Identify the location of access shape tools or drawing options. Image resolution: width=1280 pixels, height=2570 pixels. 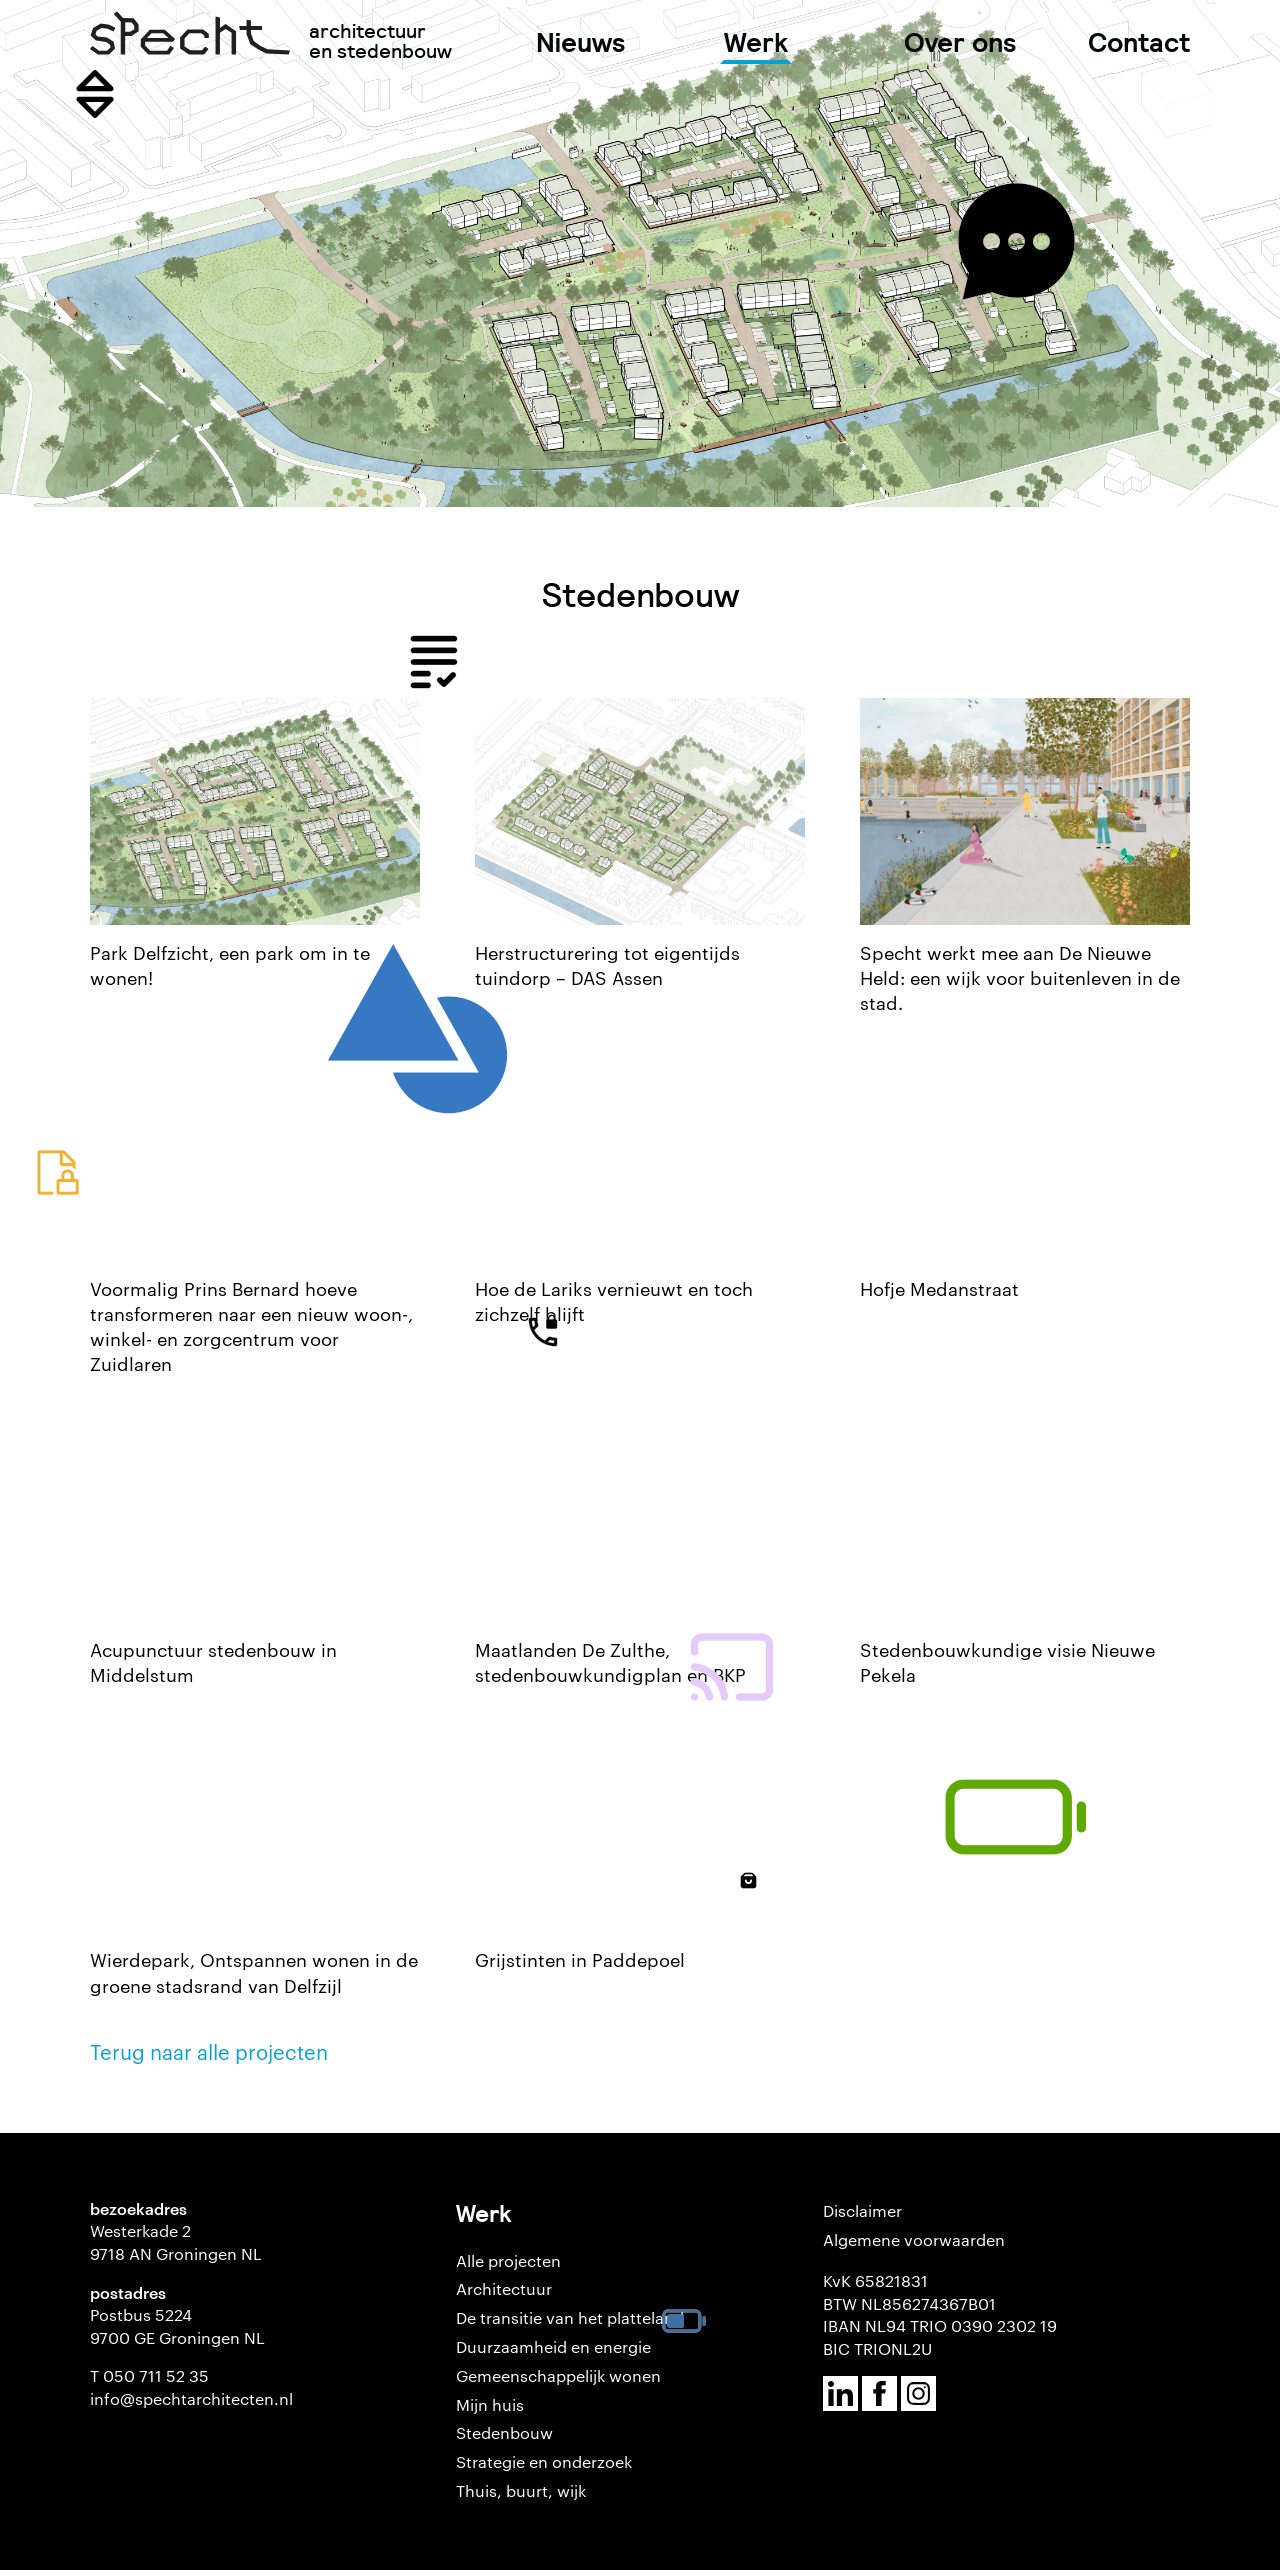
(419, 1031).